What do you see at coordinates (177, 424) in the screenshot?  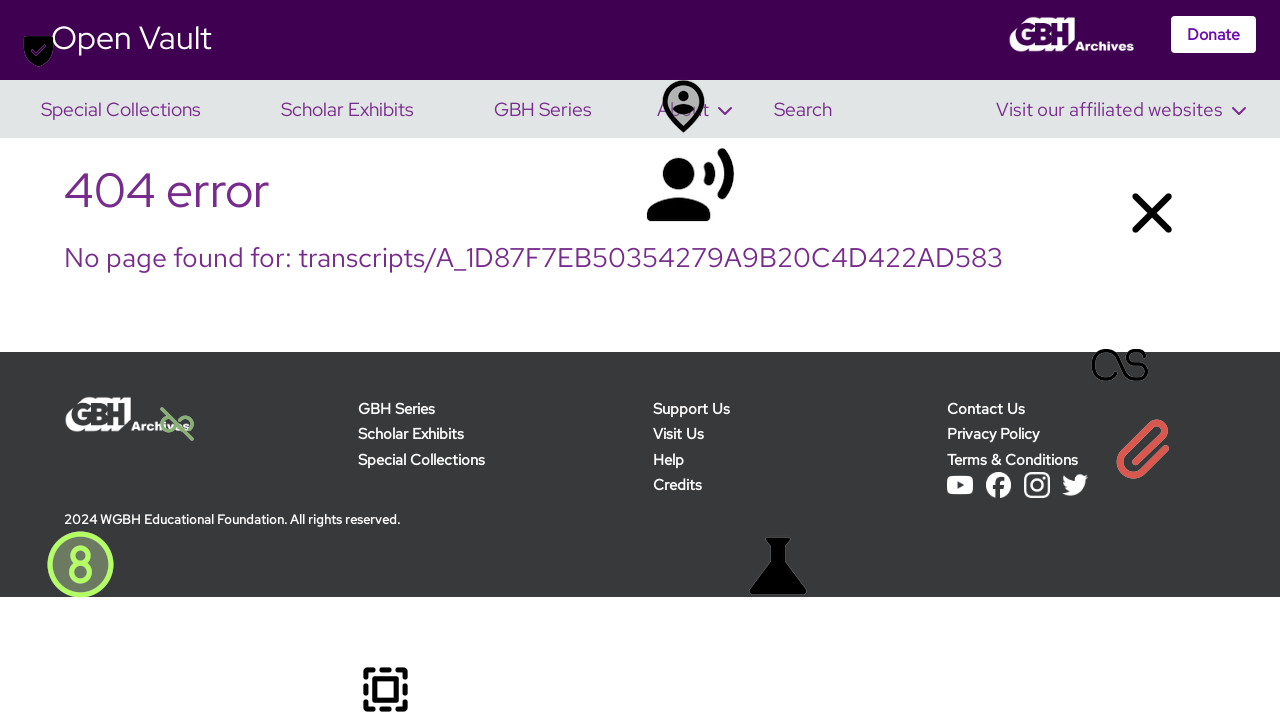 I see `disable infinite scroll or loop mode` at bounding box center [177, 424].